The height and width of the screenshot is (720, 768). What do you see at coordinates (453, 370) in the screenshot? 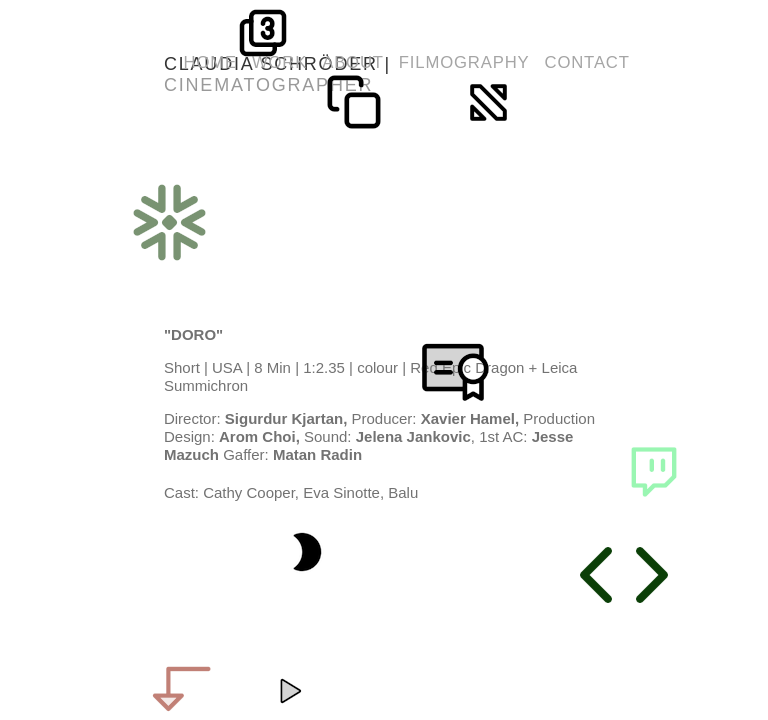
I see `view certification or credentials` at bounding box center [453, 370].